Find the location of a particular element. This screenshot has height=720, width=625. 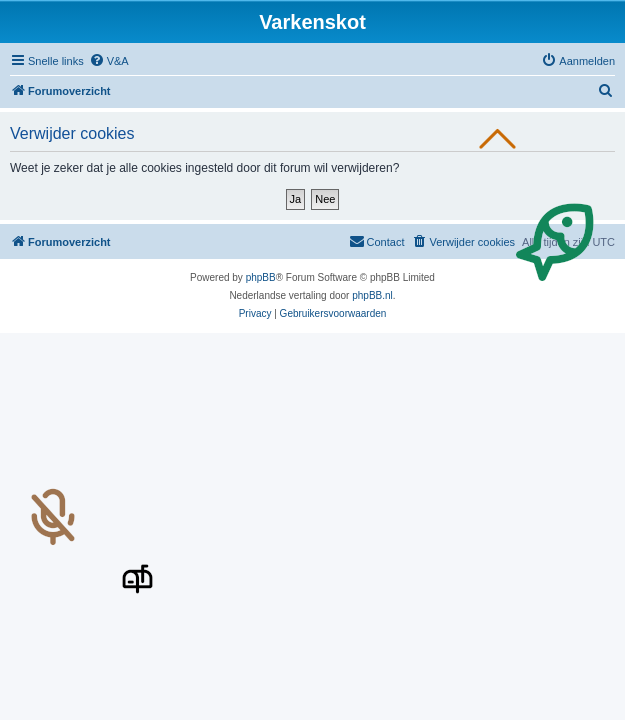

access your mailbox or inbox is located at coordinates (137, 579).